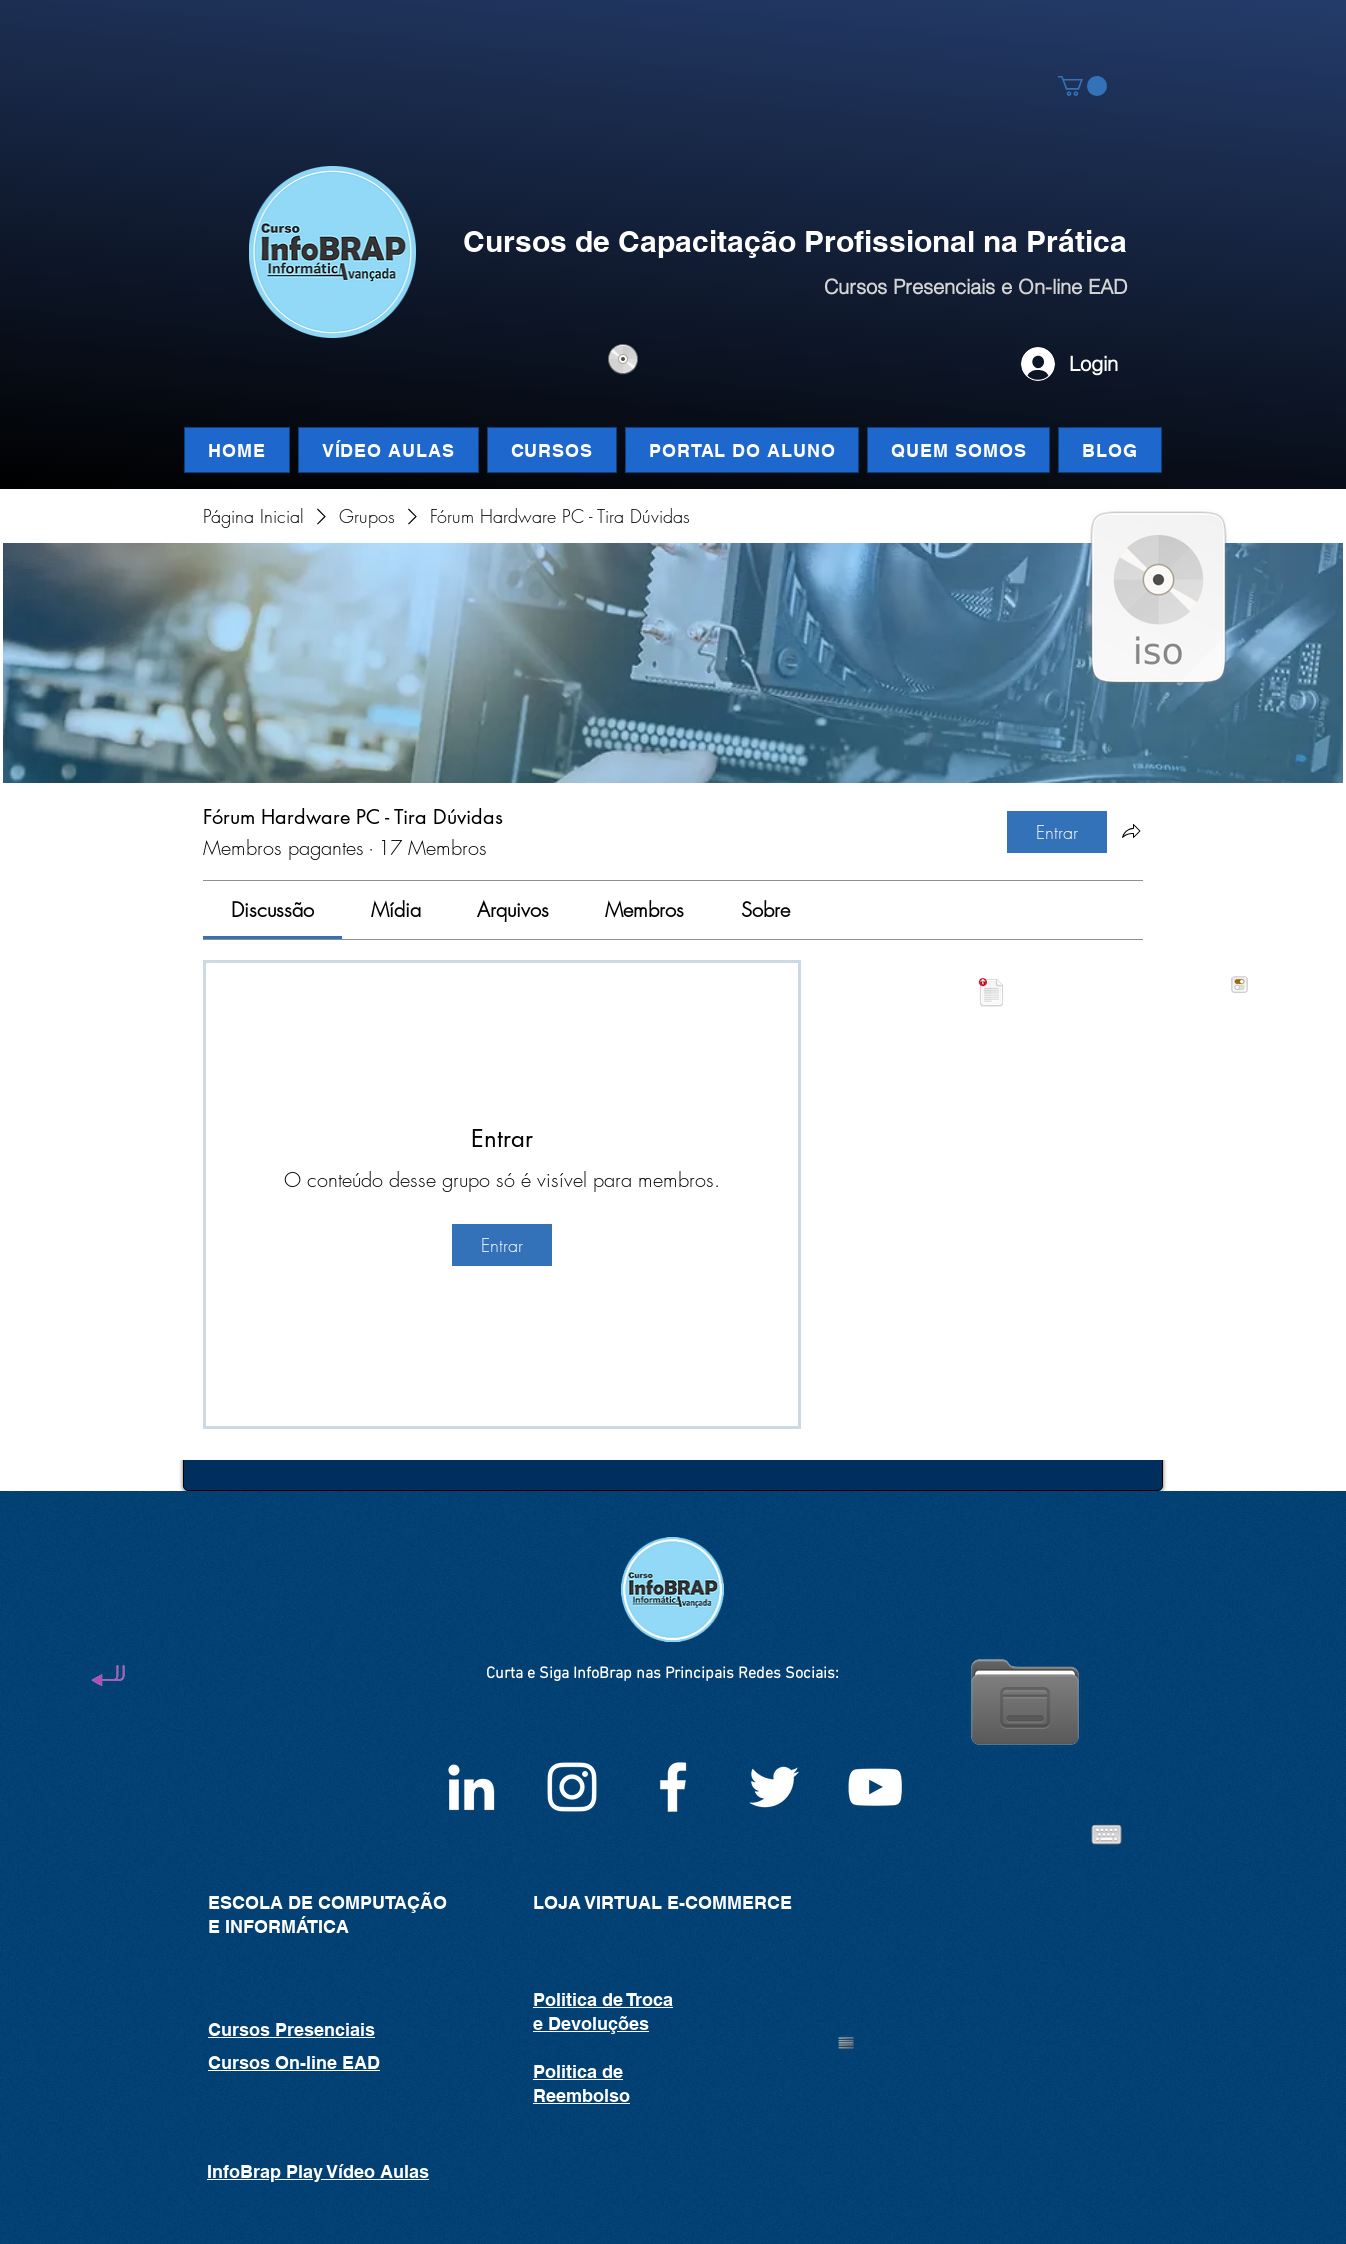 This screenshot has height=2244, width=1346. What do you see at coordinates (846, 2043) in the screenshot?
I see `justify text to fill both margins` at bounding box center [846, 2043].